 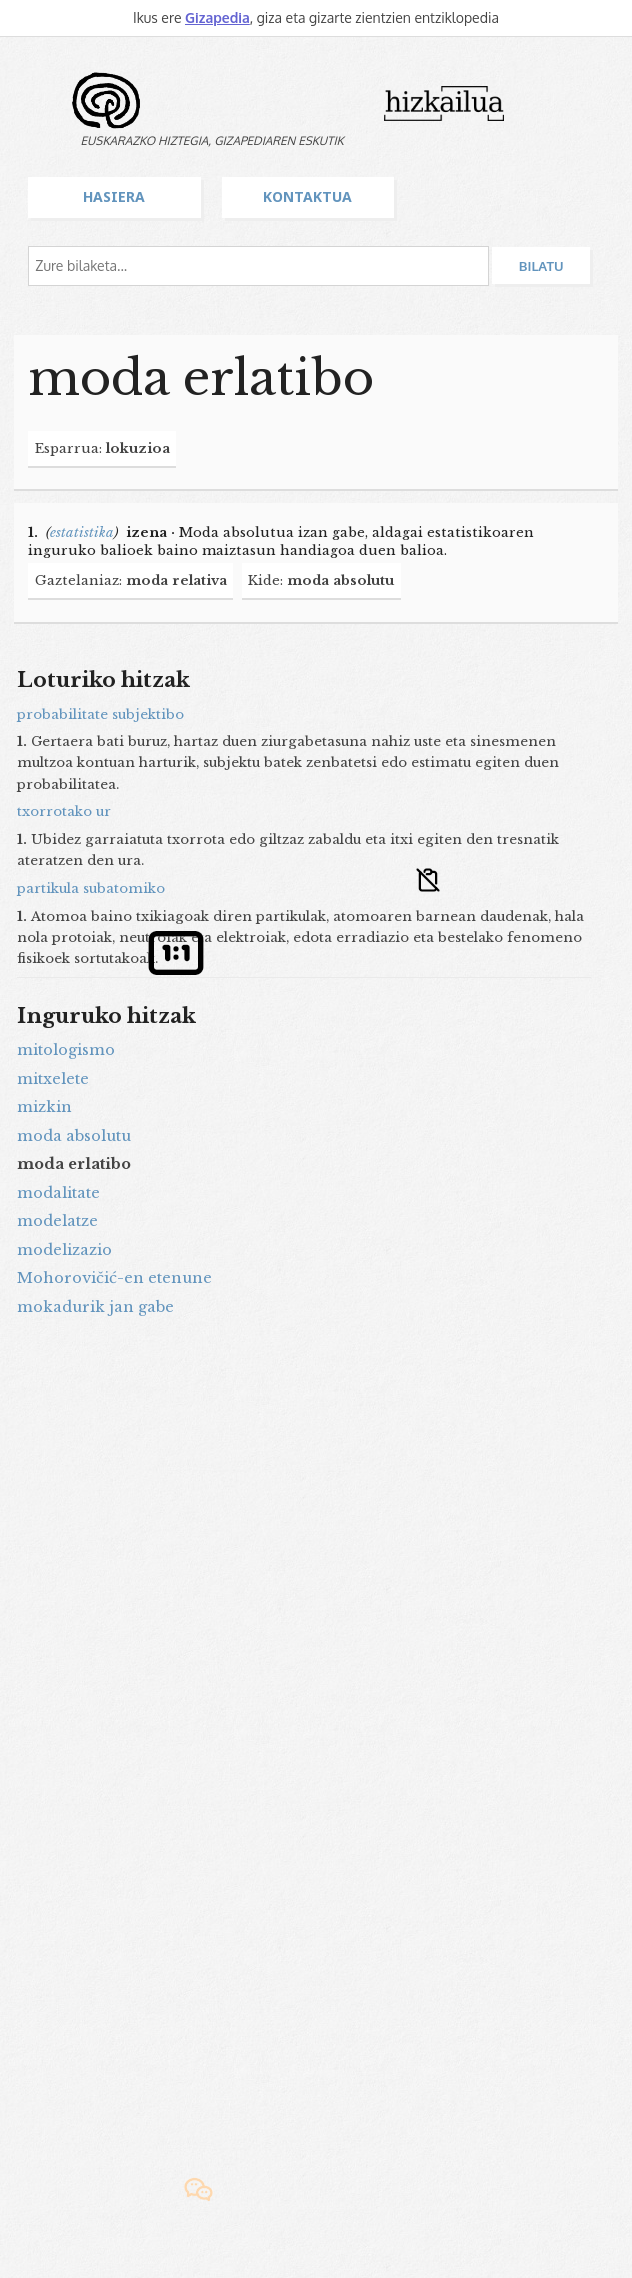 What do you see at coordinates (176, 953) in the screenshot?
I see `indicates a one-to-one relationship in database or data modeling` at bounding box center [176, 953].